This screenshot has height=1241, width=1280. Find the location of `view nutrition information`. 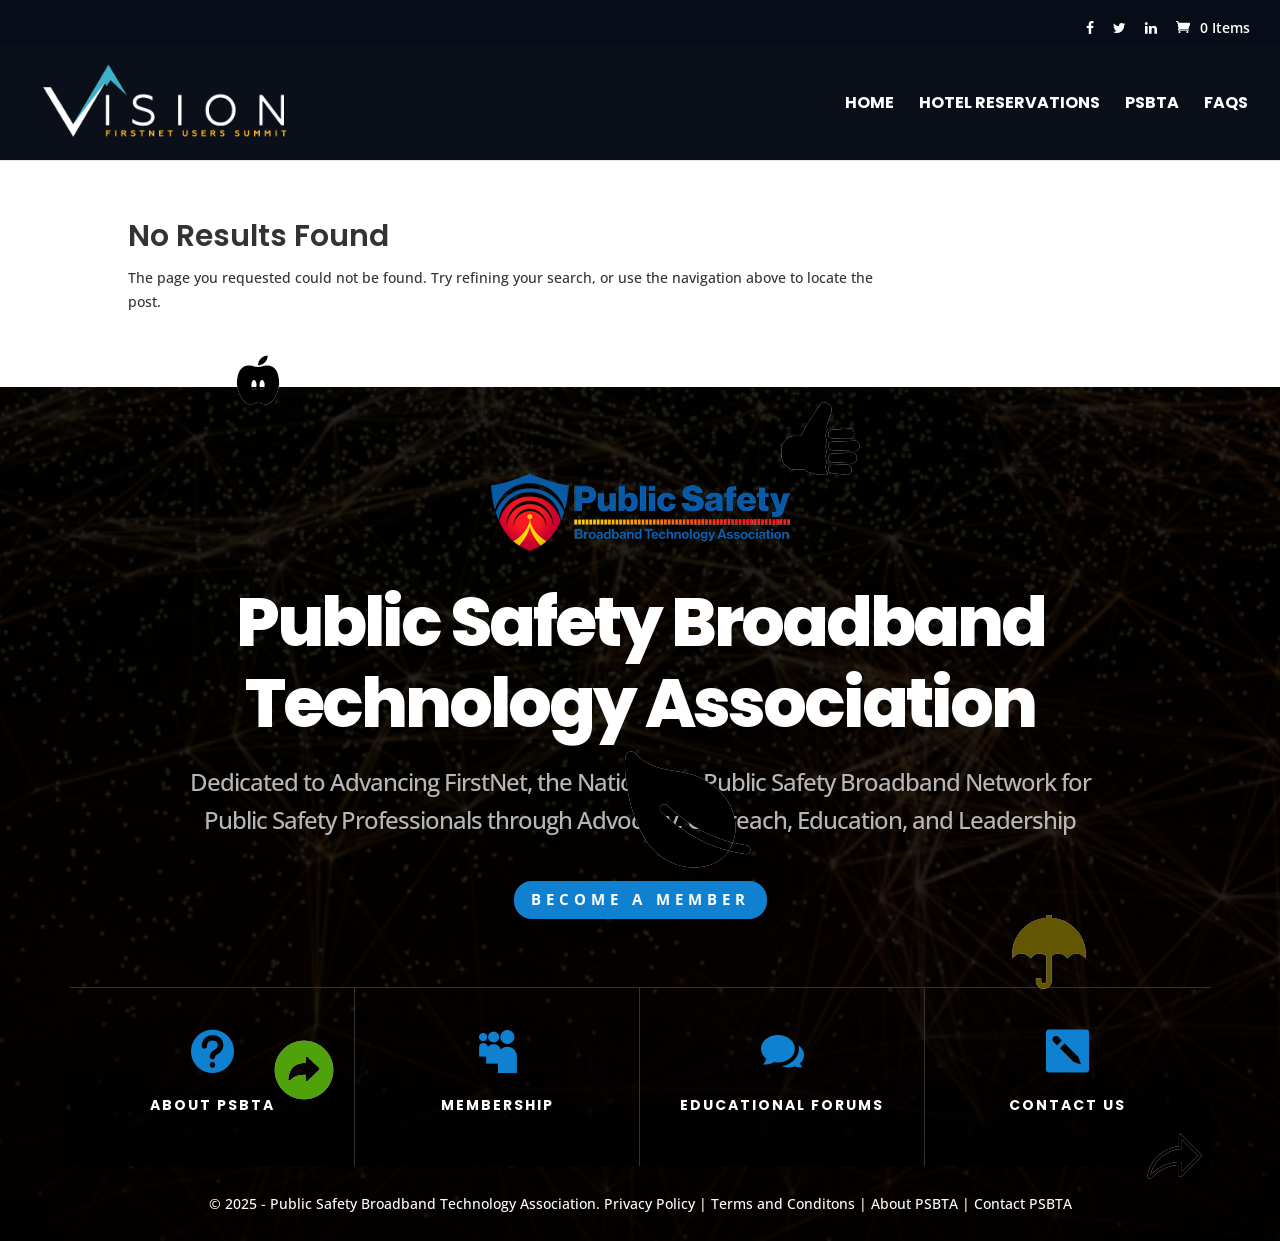

view nutrition information is located at coordinates (258, 380).